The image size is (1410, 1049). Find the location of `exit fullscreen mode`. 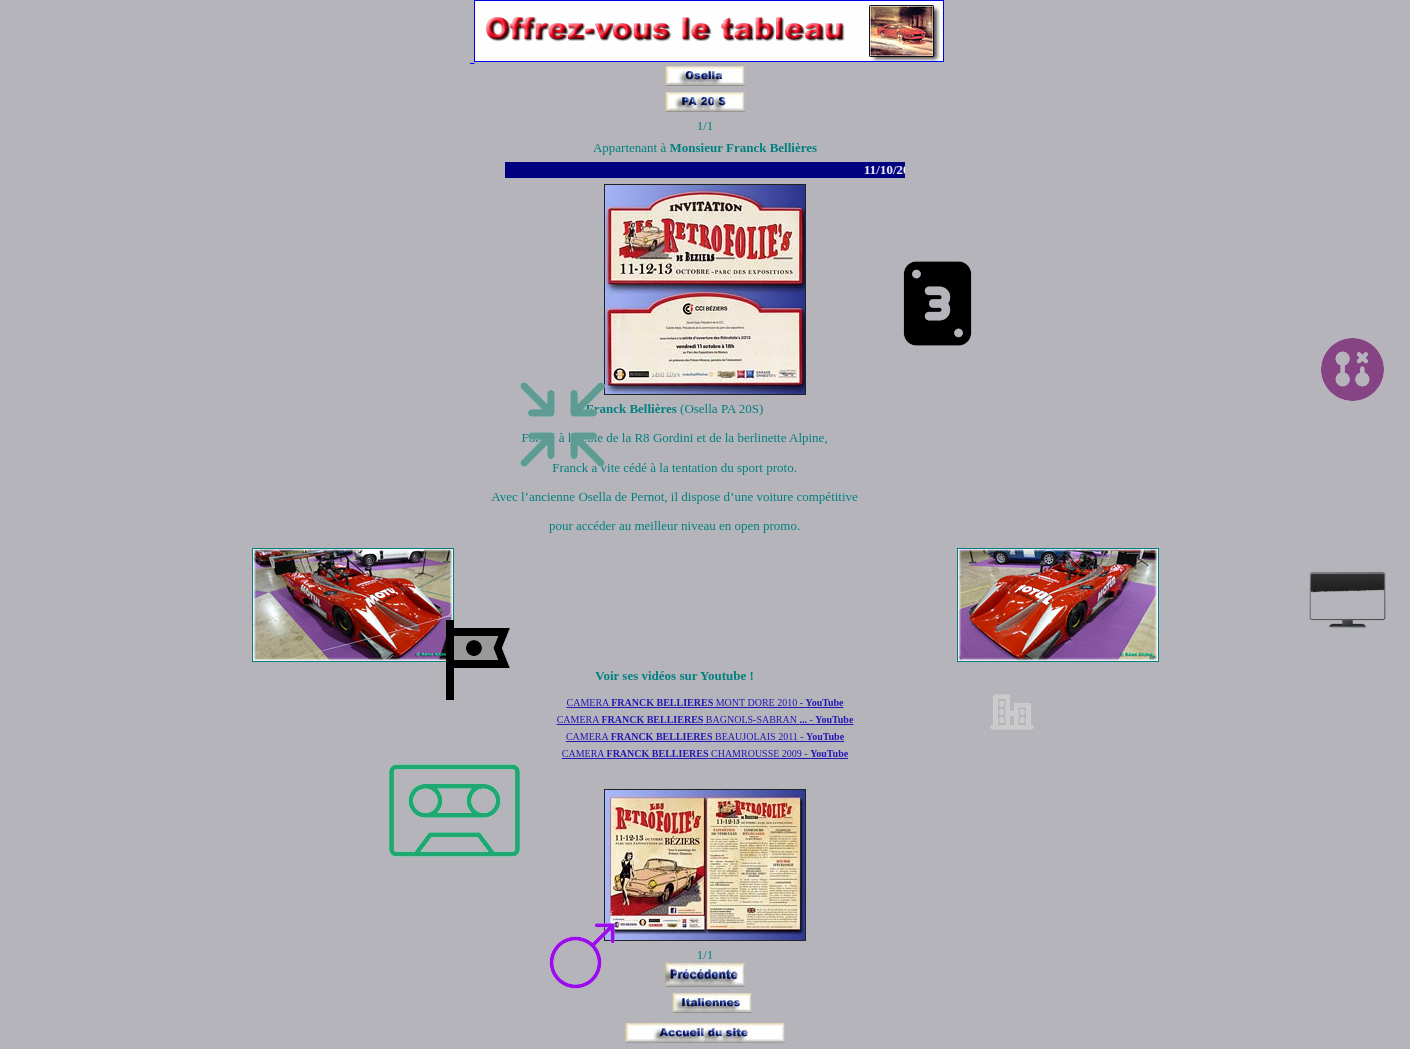

exit fullscreen mode is located at coordinates (562, 424).